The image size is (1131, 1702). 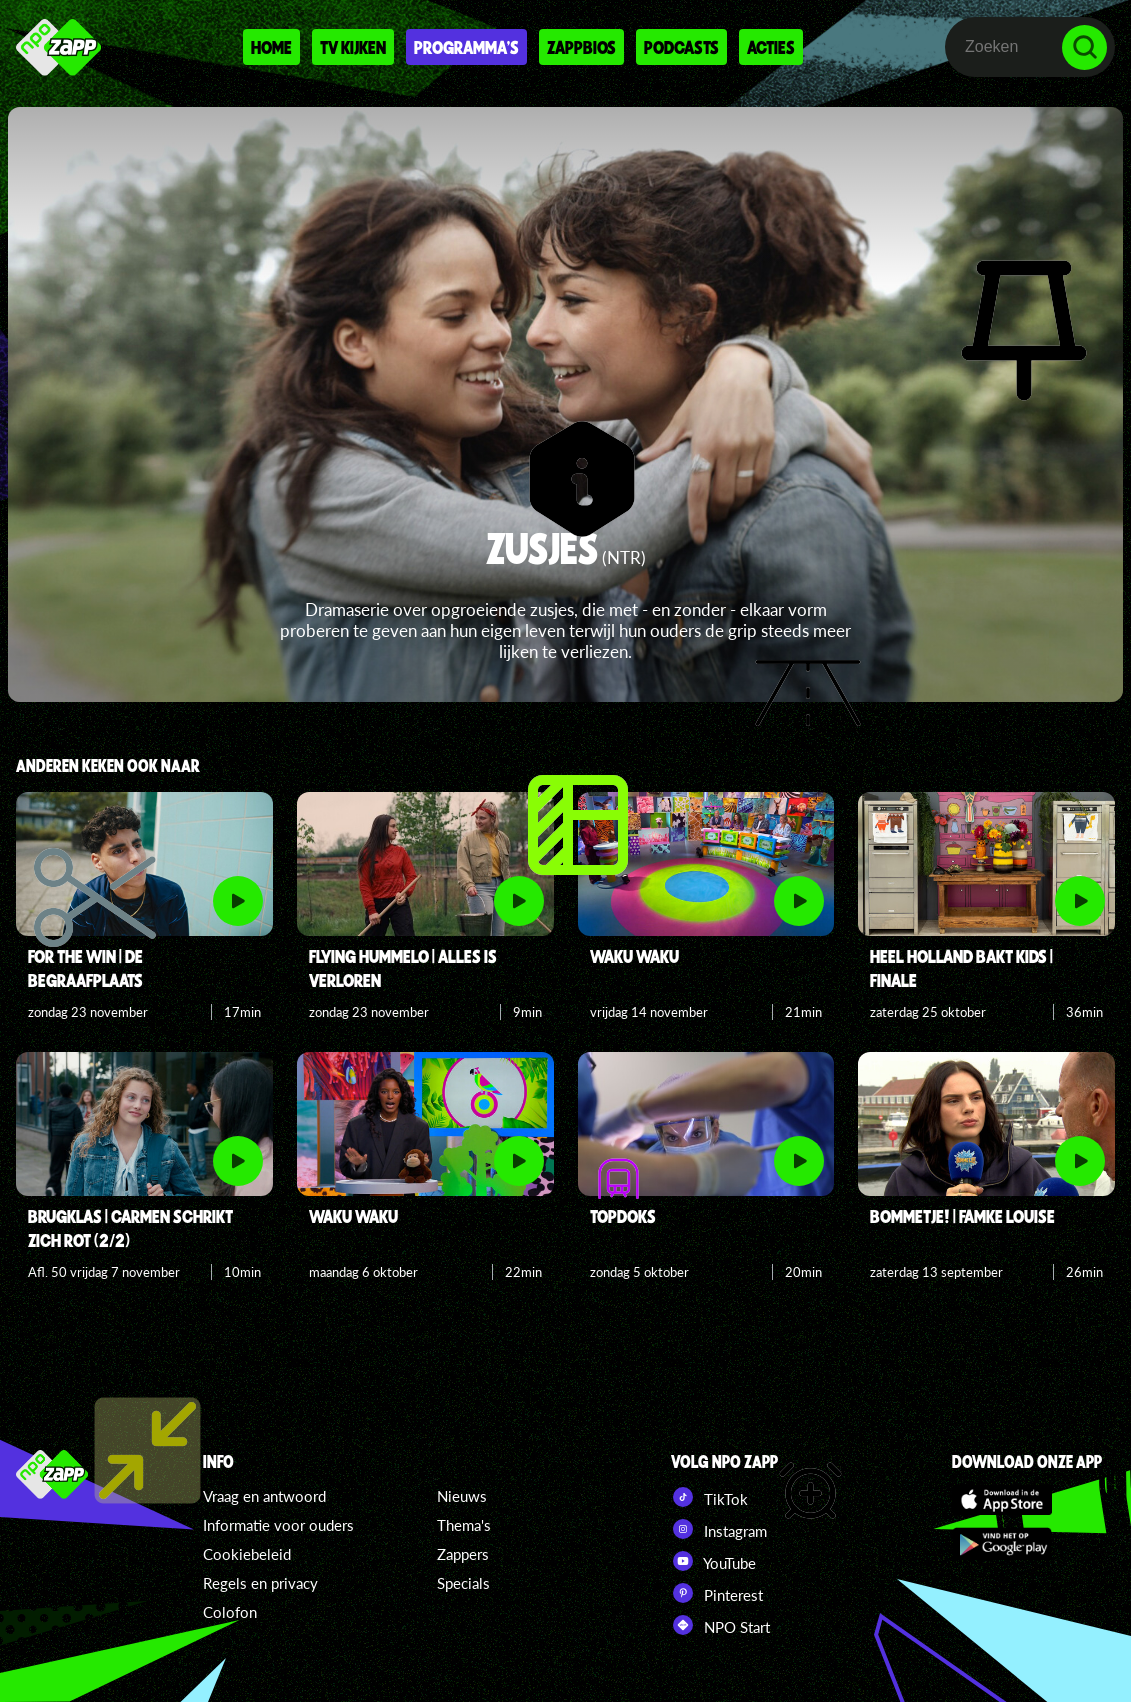 What do you see at coordinates (810, 1490) in the screenshot?
I see `add a new alarm` at bounding box center [810, 1490].